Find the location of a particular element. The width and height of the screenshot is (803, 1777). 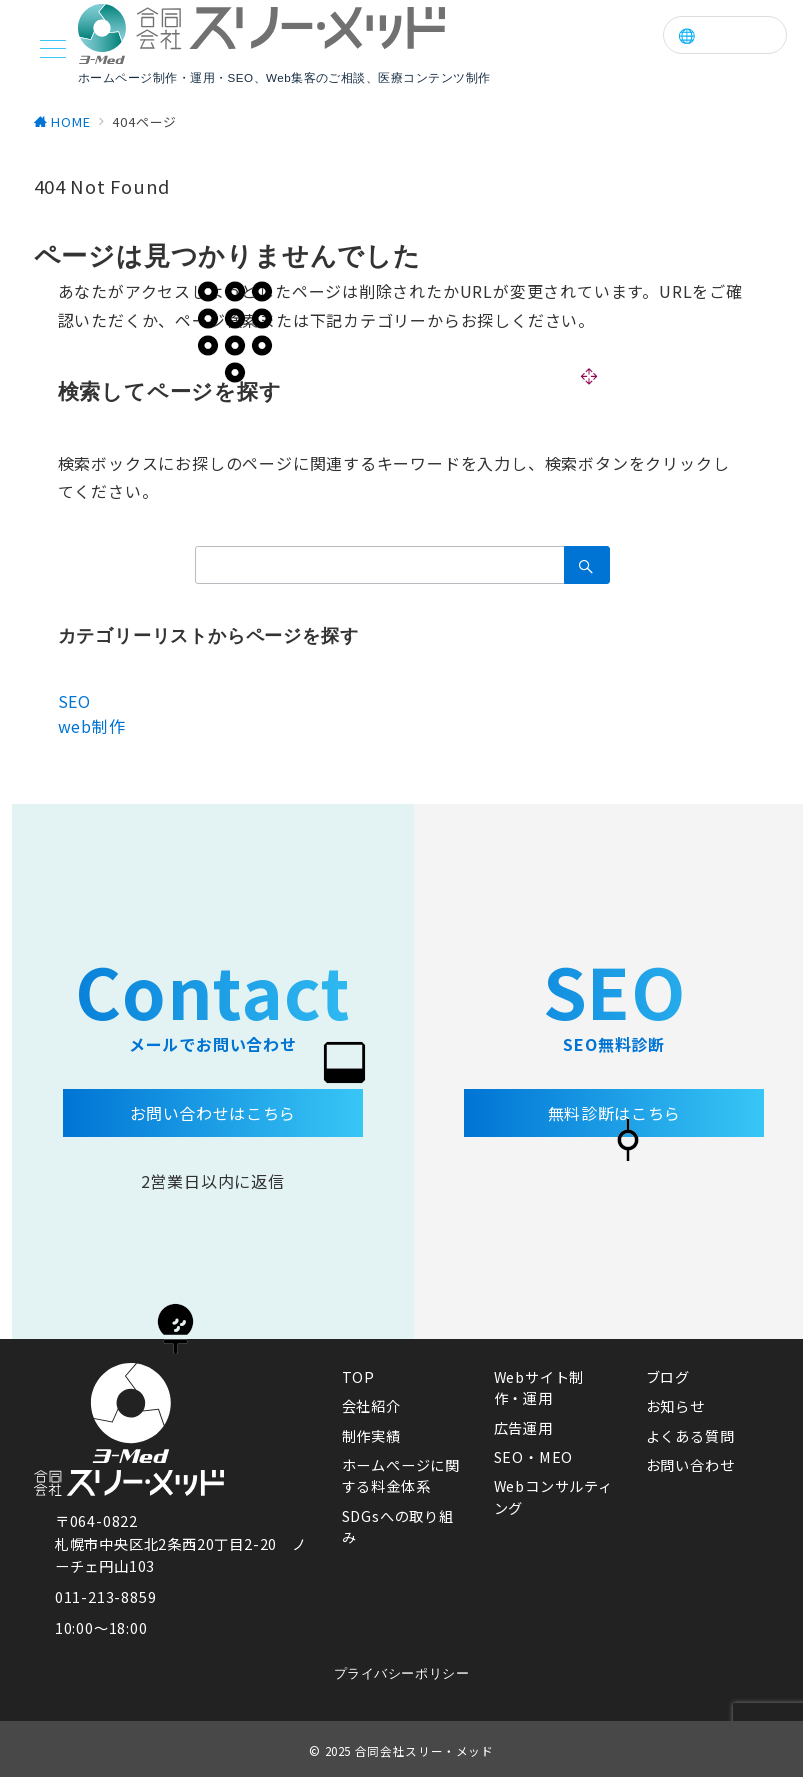

access golf or sports-related features is located at coordinates (175, 1327).